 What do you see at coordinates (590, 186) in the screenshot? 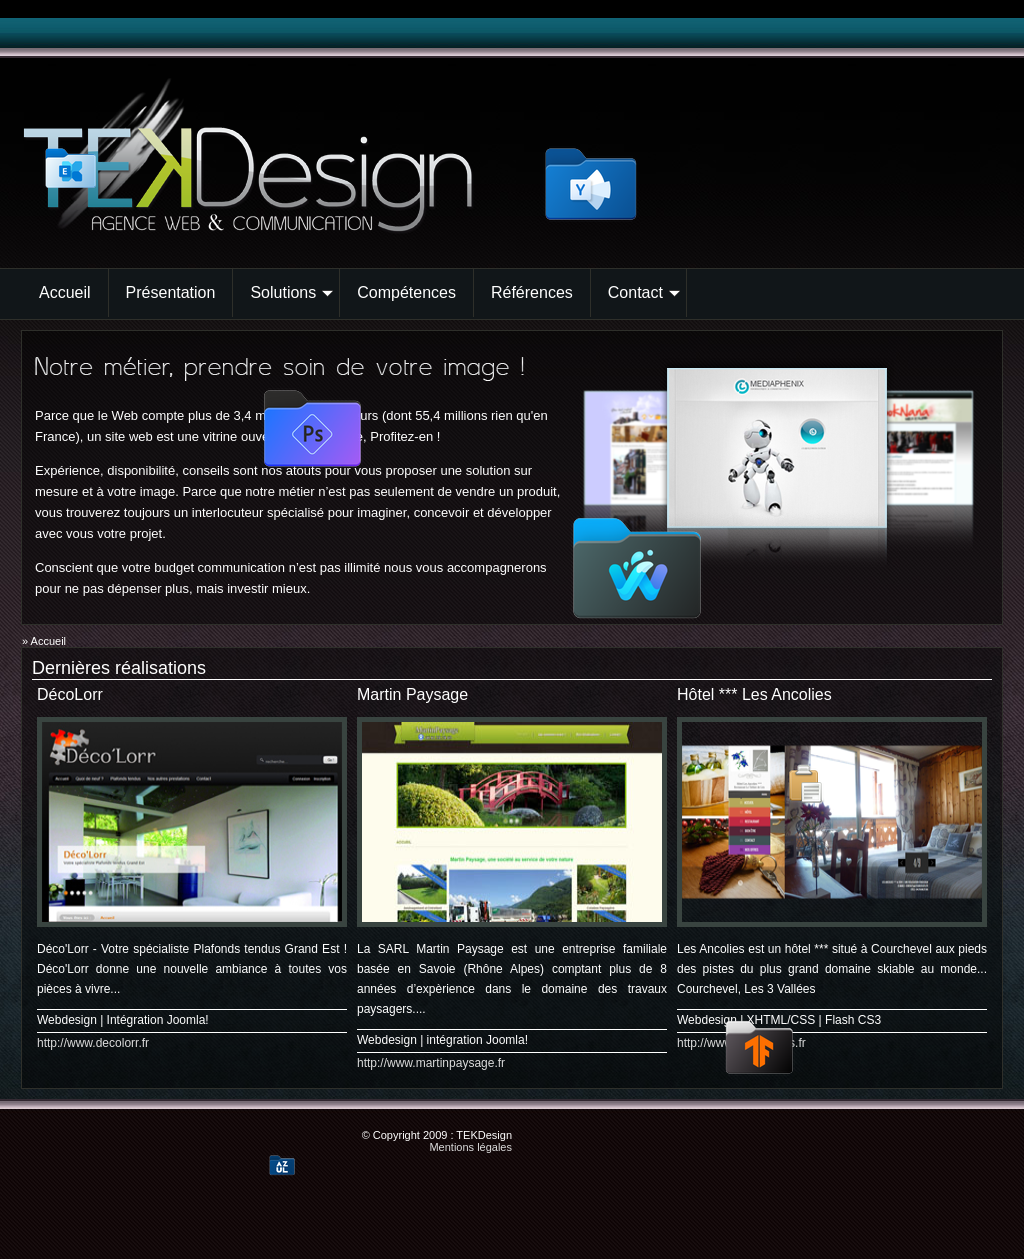
I see `open microsoft yammer files folder` at bounding box center [590, 186].